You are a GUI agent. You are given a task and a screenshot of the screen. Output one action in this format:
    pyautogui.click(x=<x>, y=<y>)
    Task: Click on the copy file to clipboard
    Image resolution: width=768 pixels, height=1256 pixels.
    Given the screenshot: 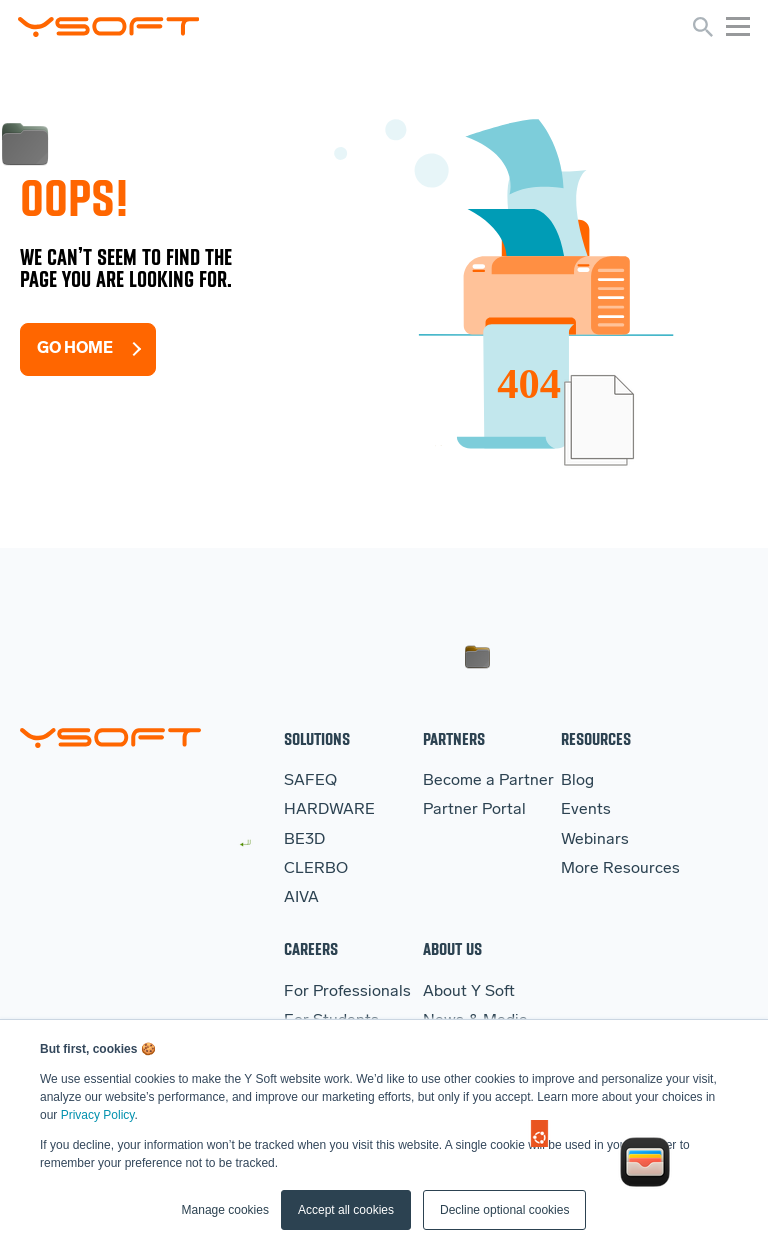 What is the action you would take?
    pyautogui.click(x=599, y=420)
    